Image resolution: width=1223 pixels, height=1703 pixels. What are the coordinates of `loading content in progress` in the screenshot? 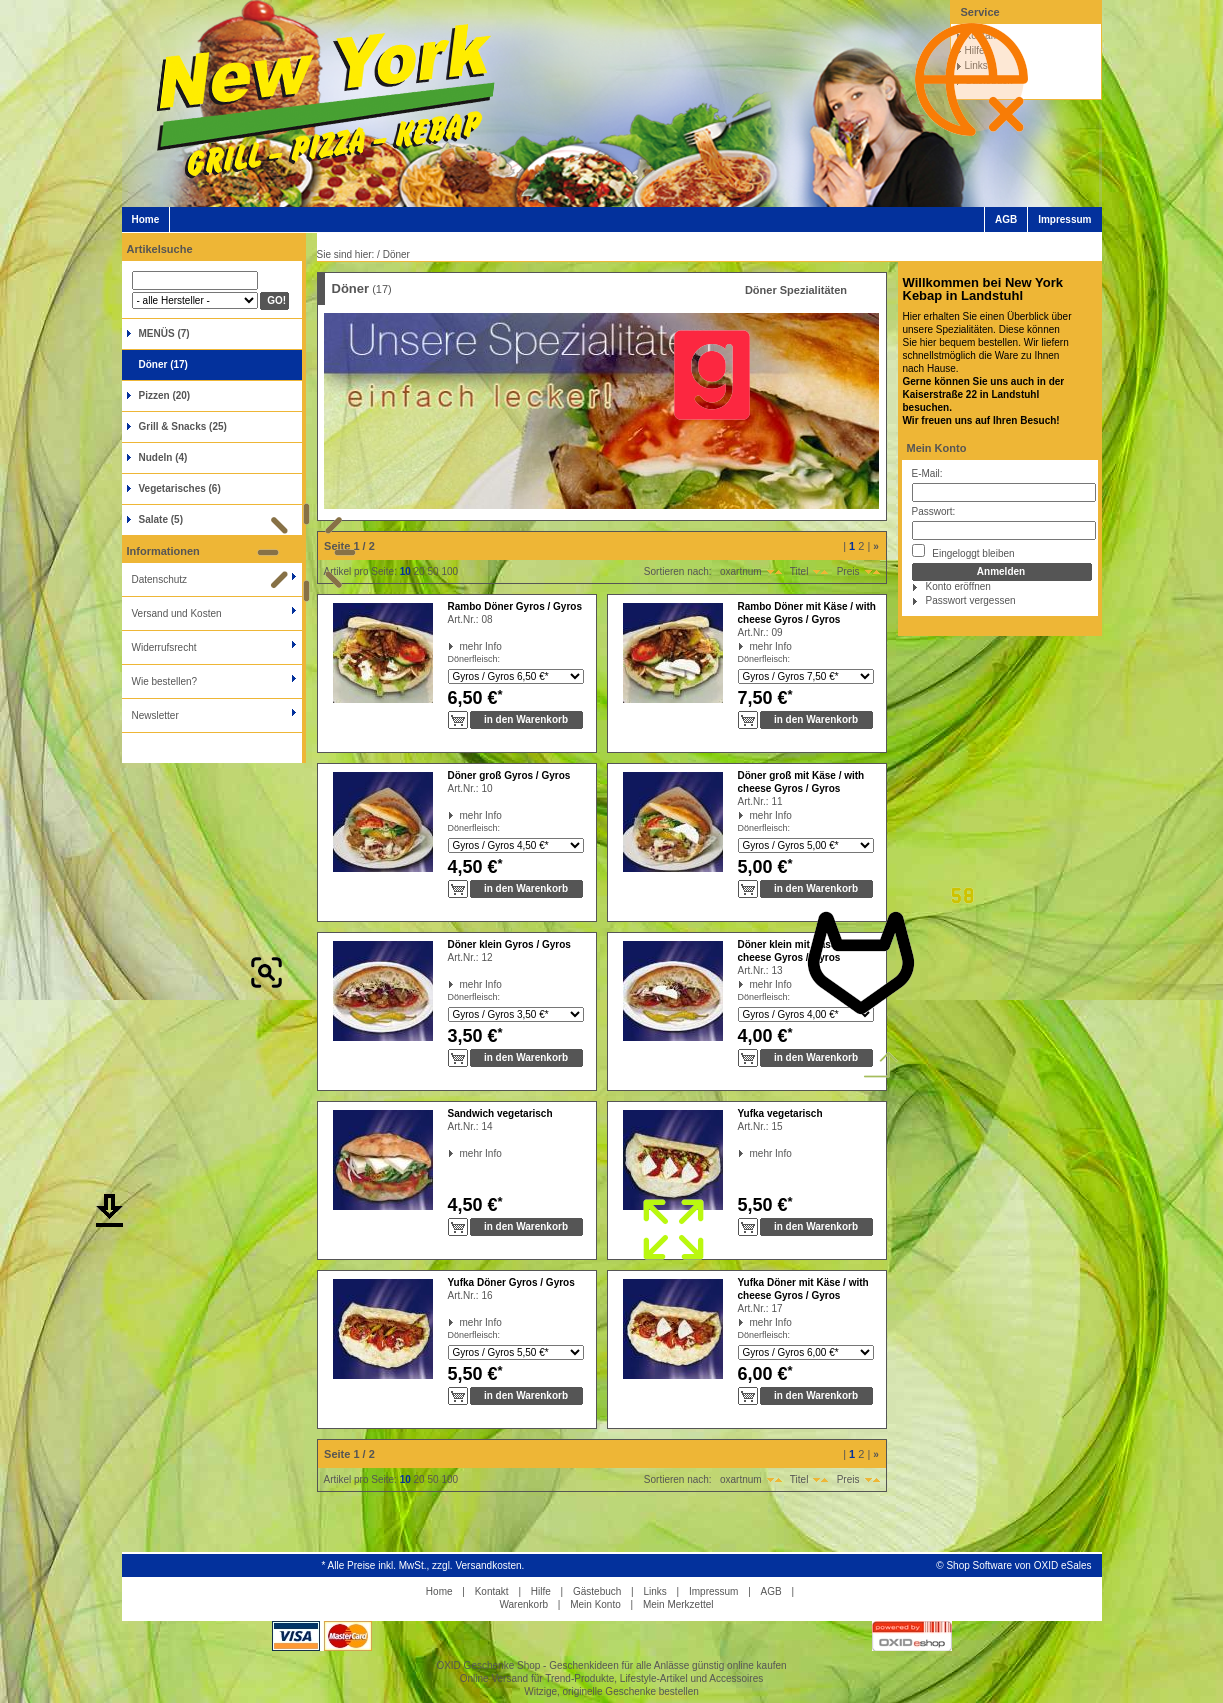 It's located at (306, 552).